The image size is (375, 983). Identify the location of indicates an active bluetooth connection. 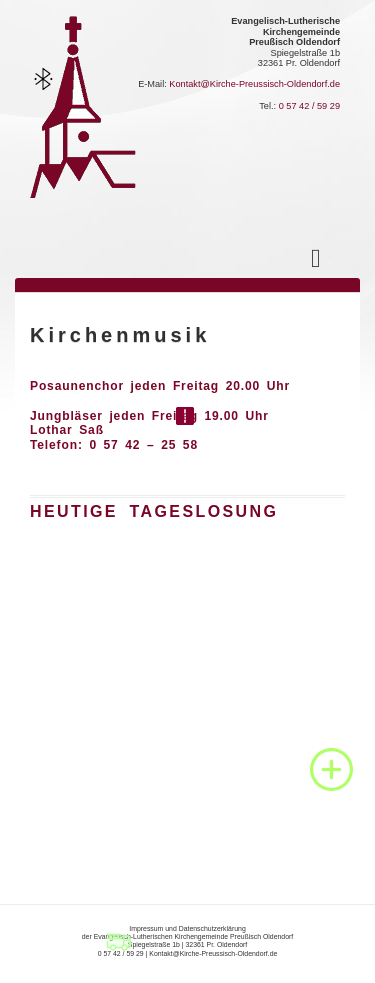
(43, 79).